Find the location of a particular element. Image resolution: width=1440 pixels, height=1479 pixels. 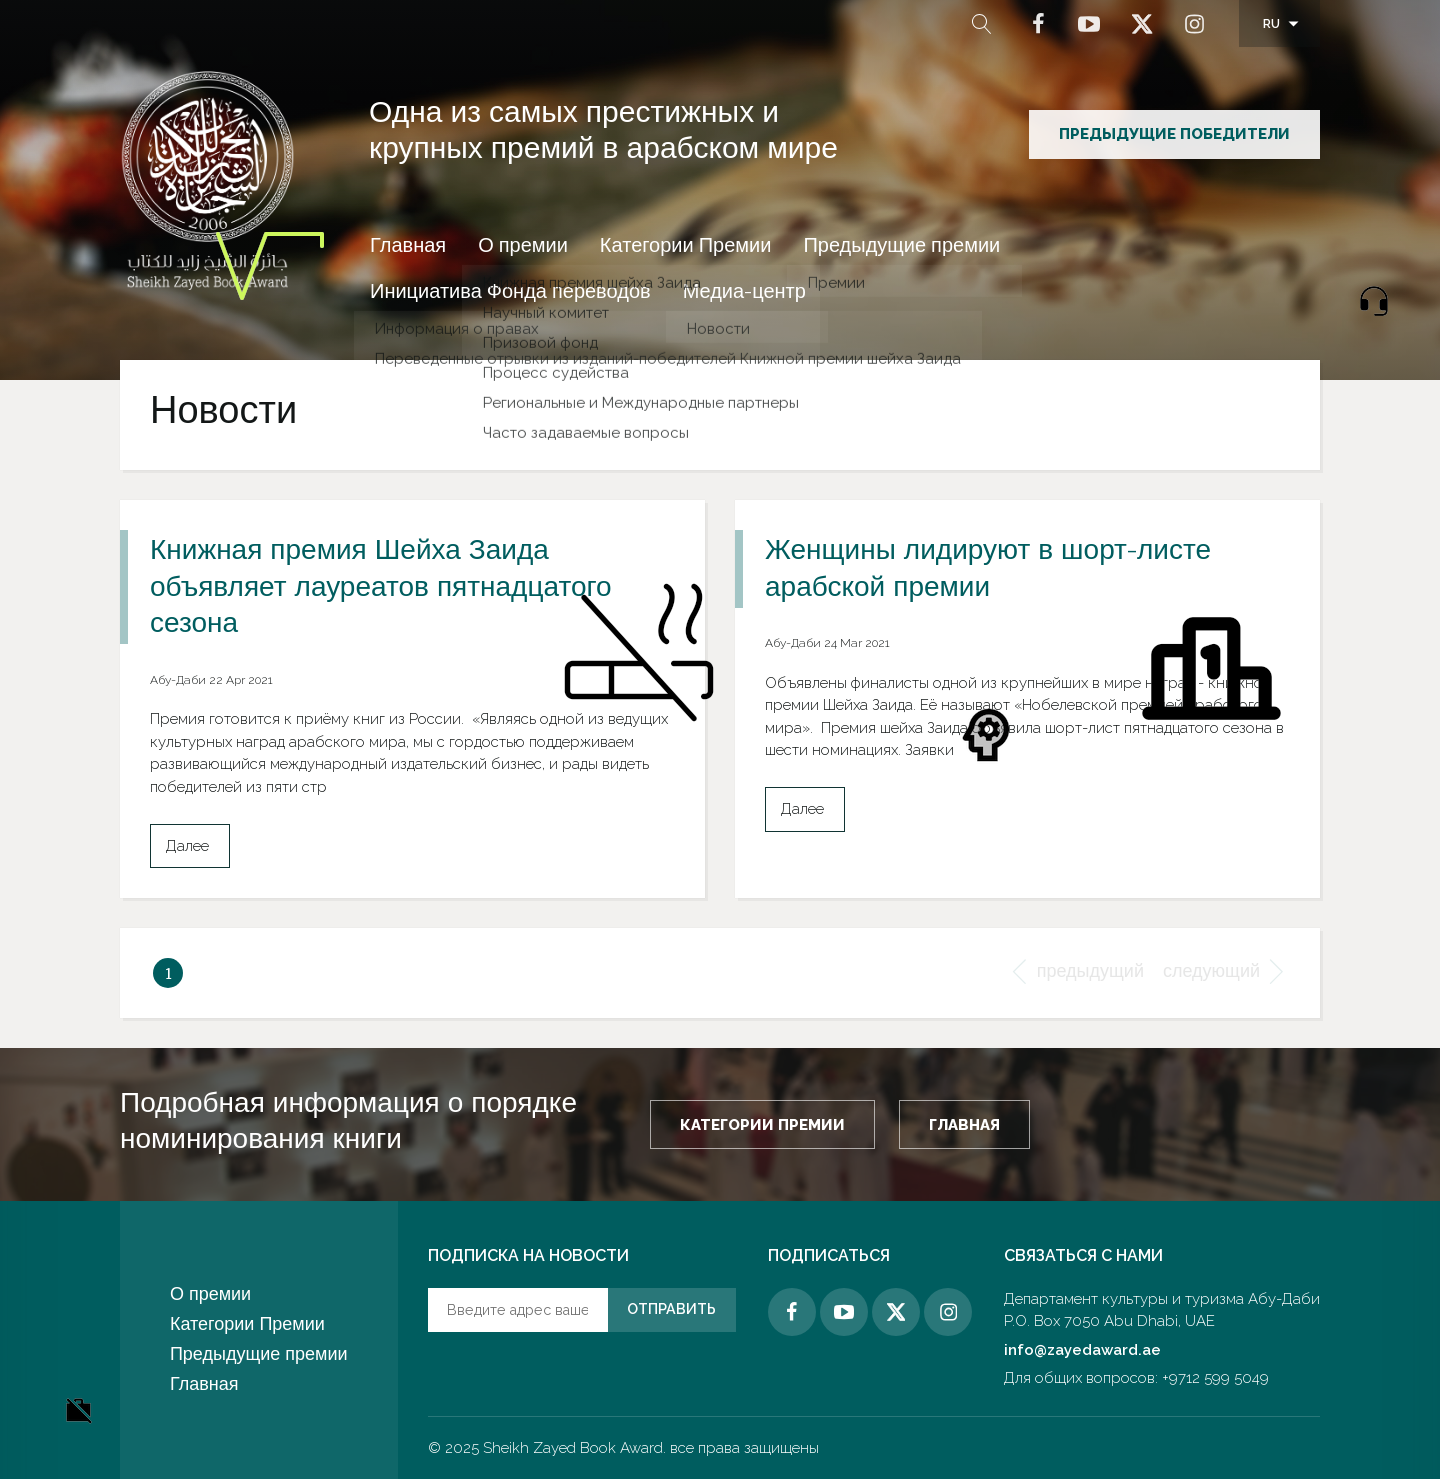

access mental health or mindfulness features is located at coordinates (986, 735).